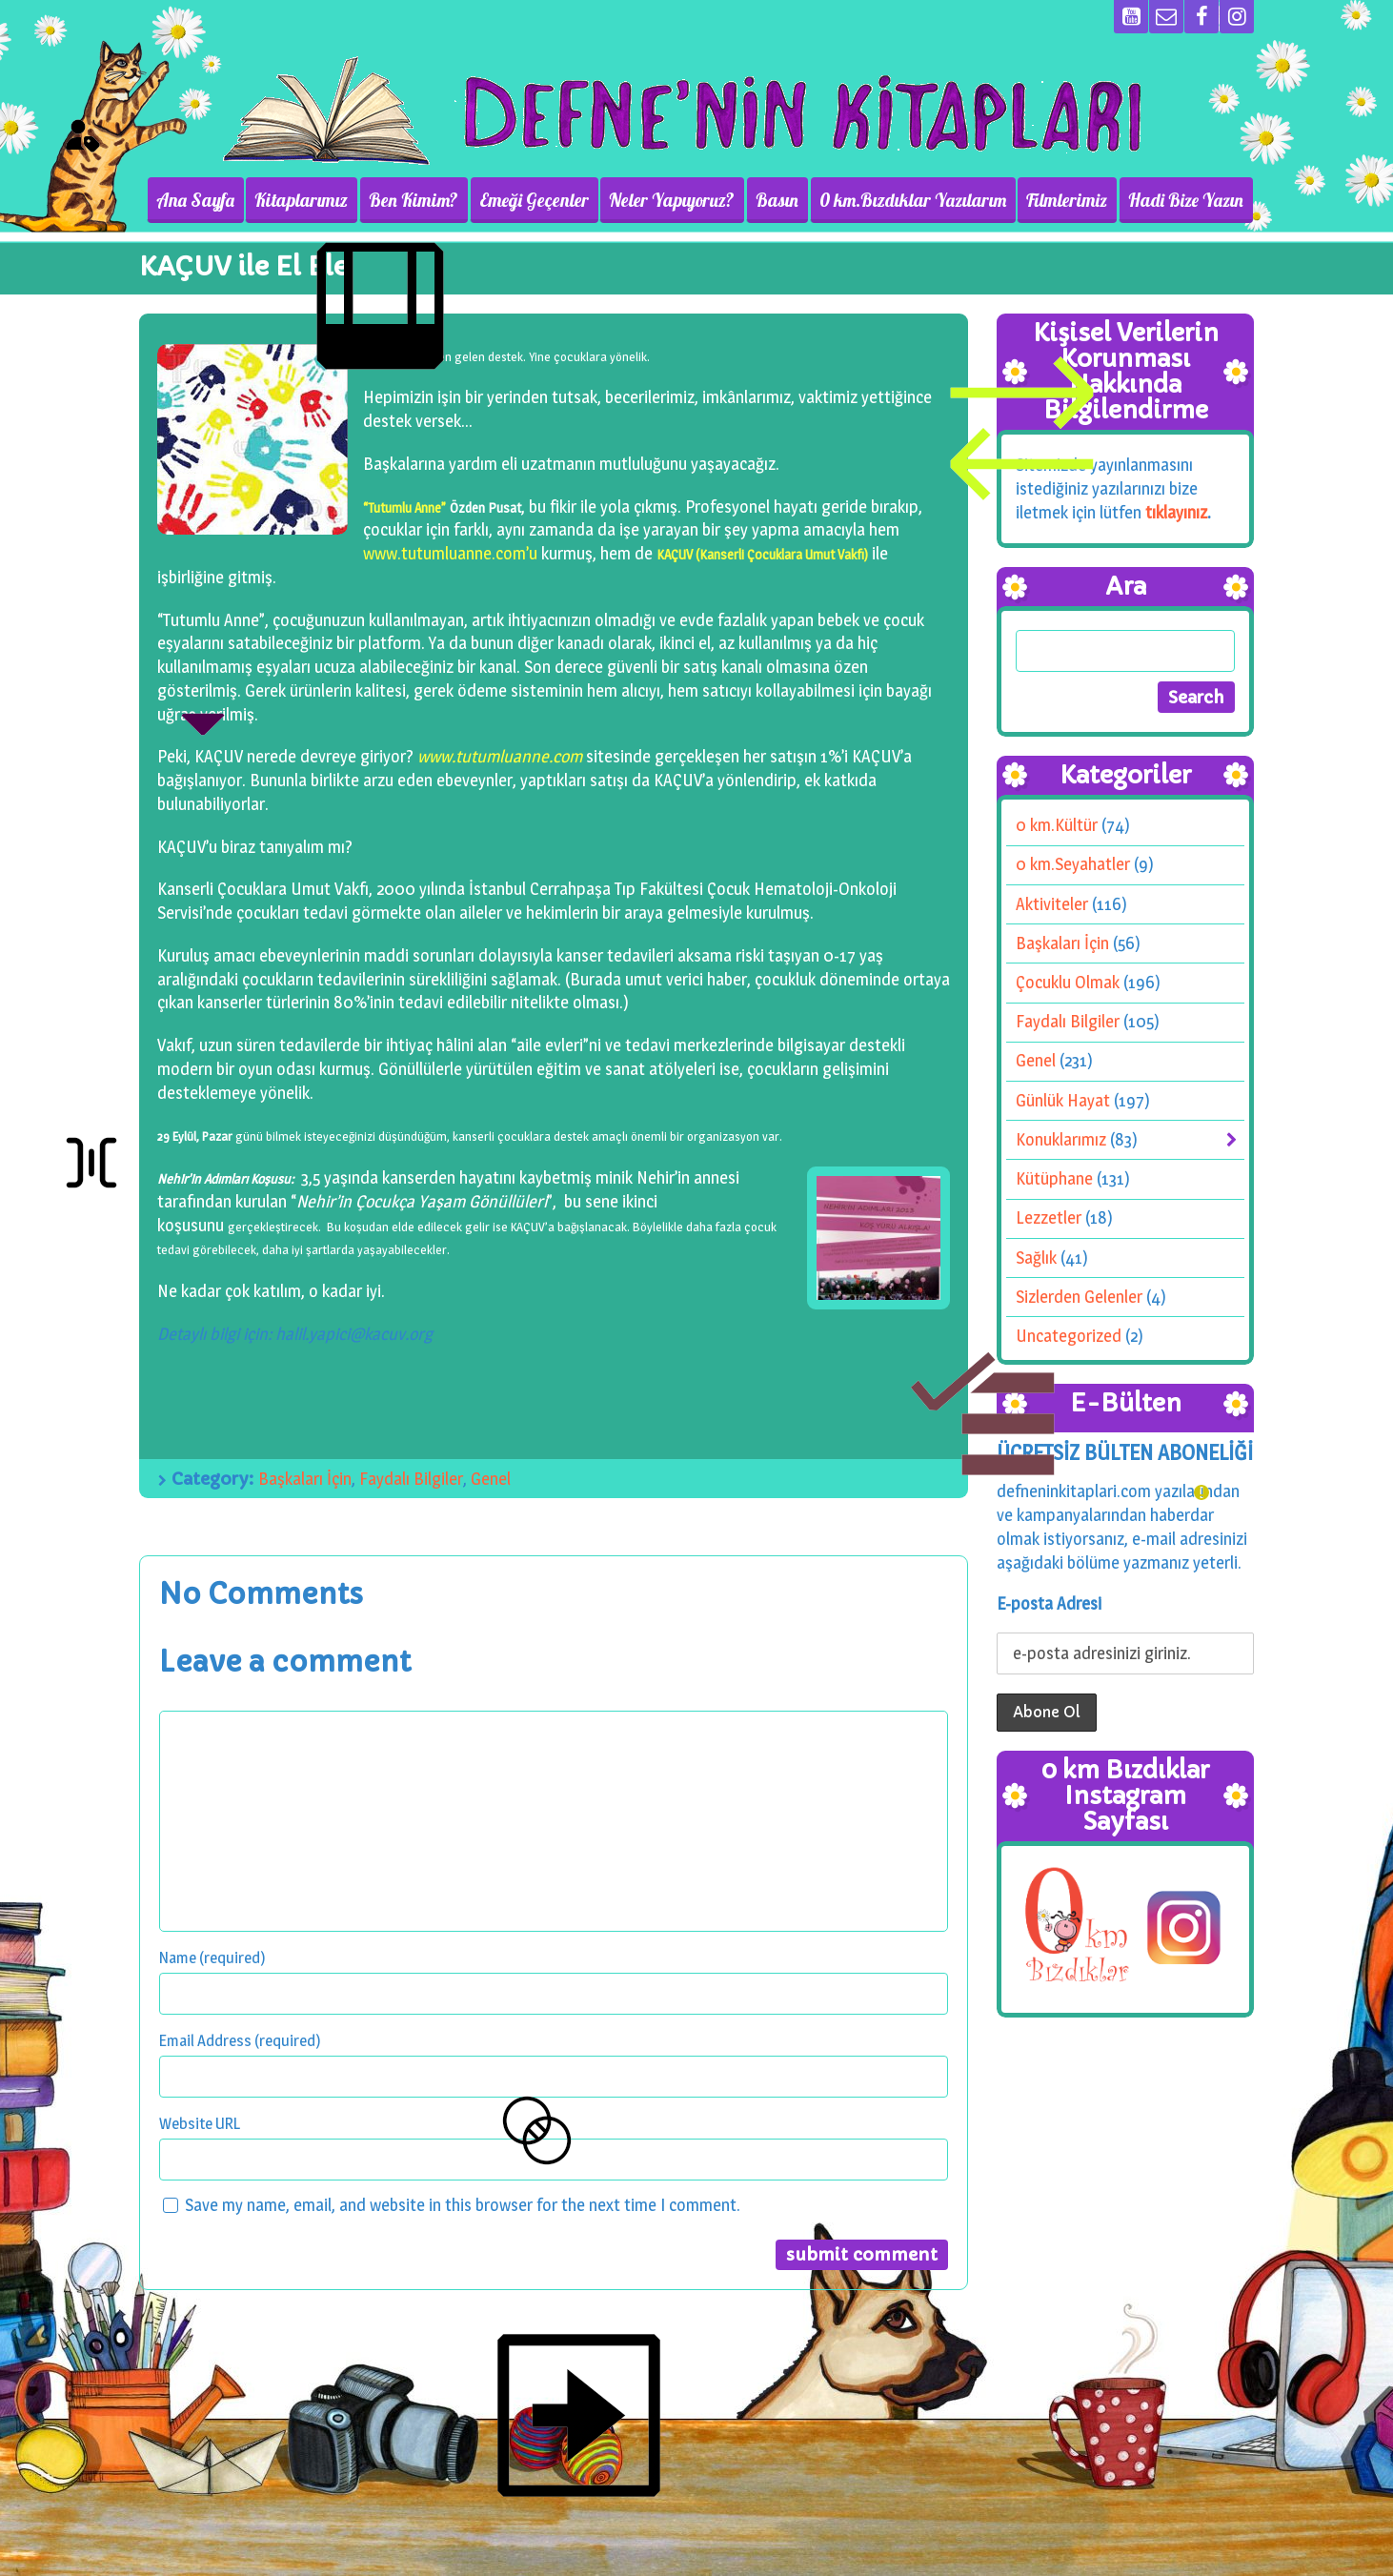 The height and width of the screenshot is (2576, 1393). What do you see at coordinates (578, 2415) in the screenshot?
I see `indicates a file has been renamed in version control` at bounding box center [578, 2415].